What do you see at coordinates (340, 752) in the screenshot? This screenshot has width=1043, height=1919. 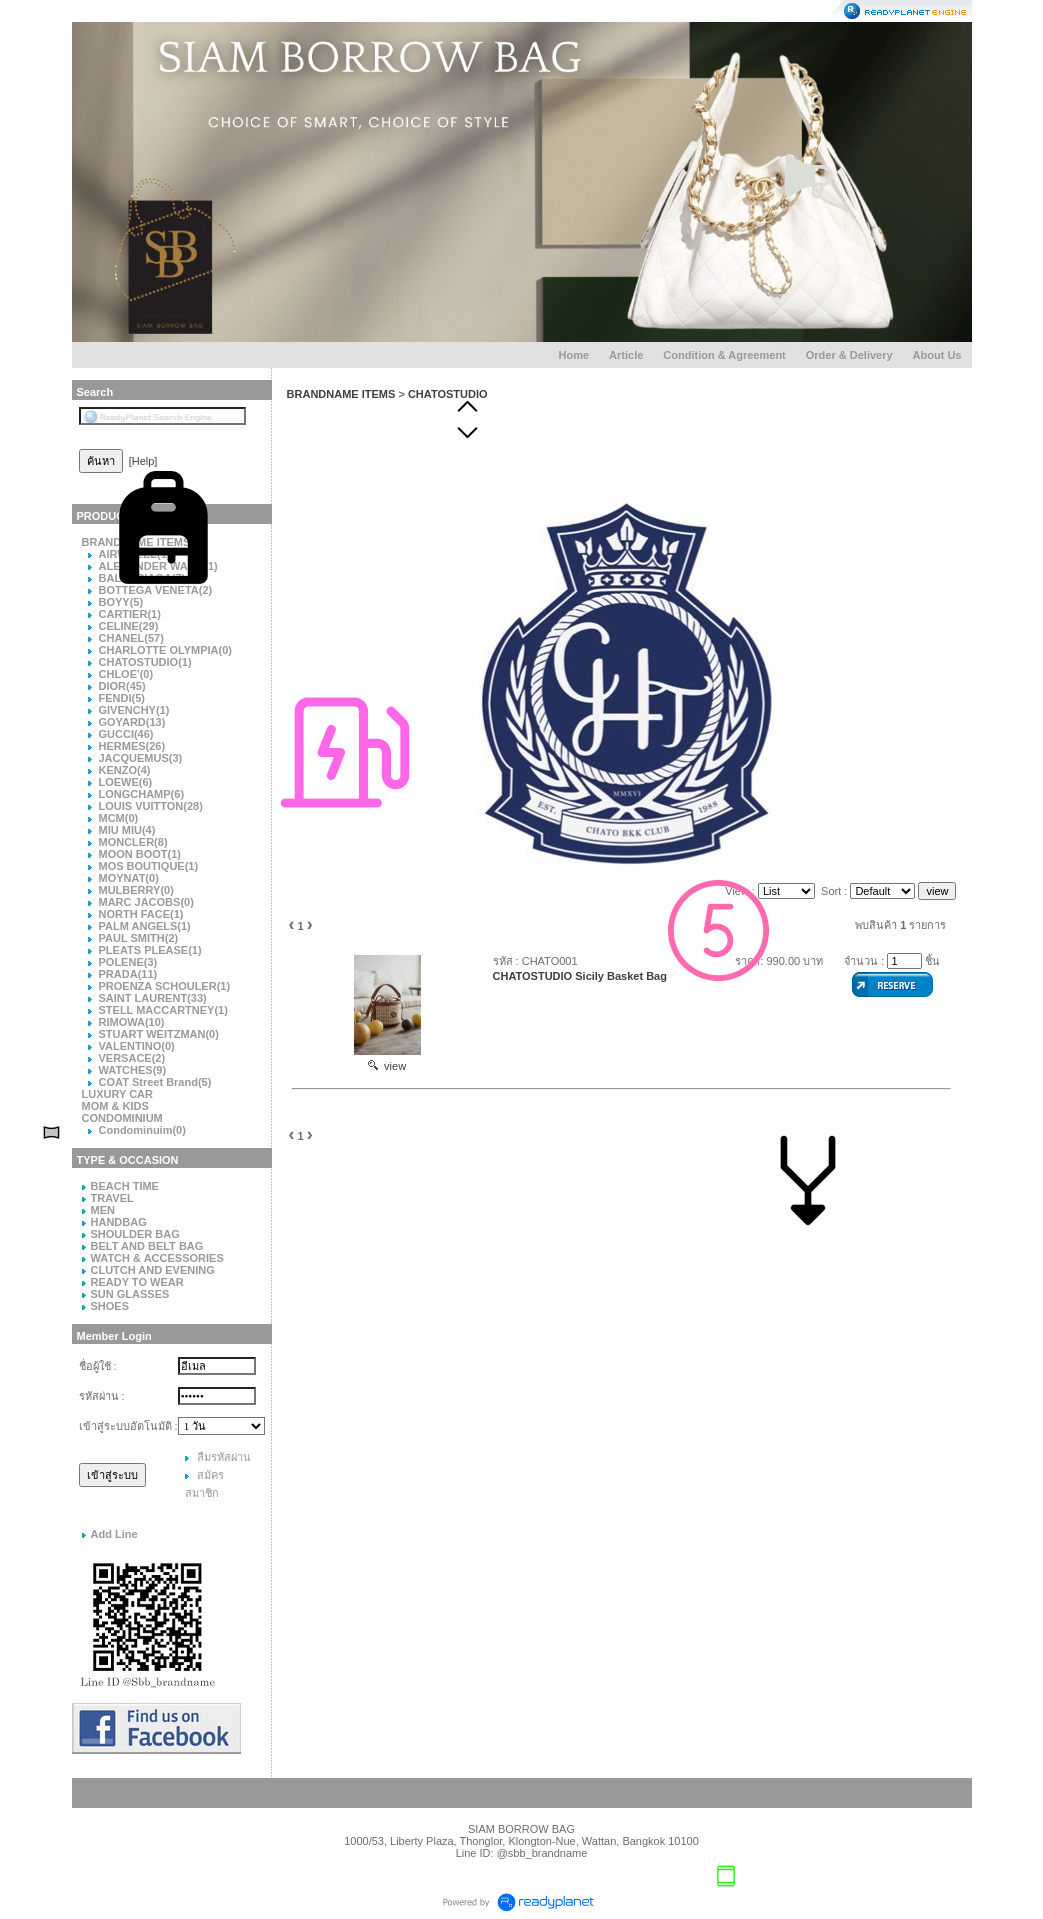 I see `find nearby electric vehicle charging stations` at bounding box center [340, 752].